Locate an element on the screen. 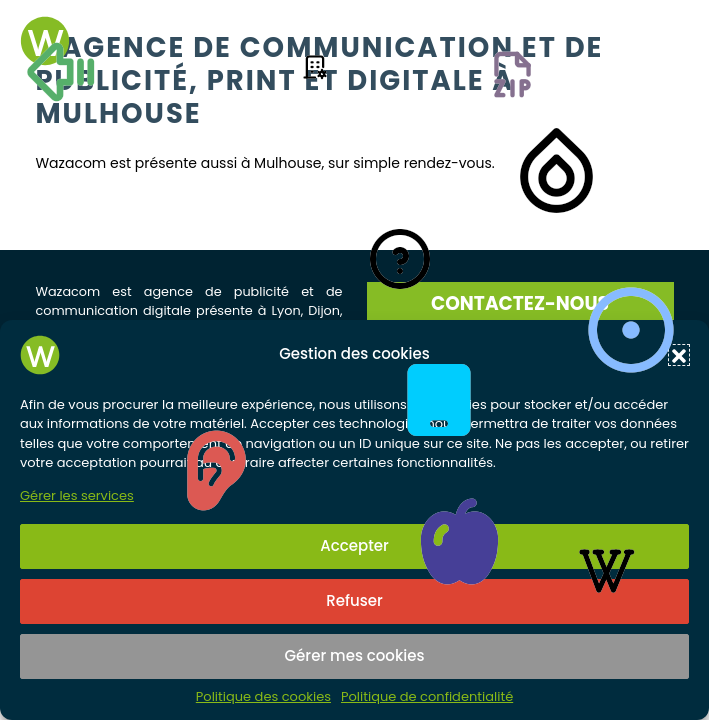 The image size is (709, 720). go back to previous content is located at coordinates (60, 72).